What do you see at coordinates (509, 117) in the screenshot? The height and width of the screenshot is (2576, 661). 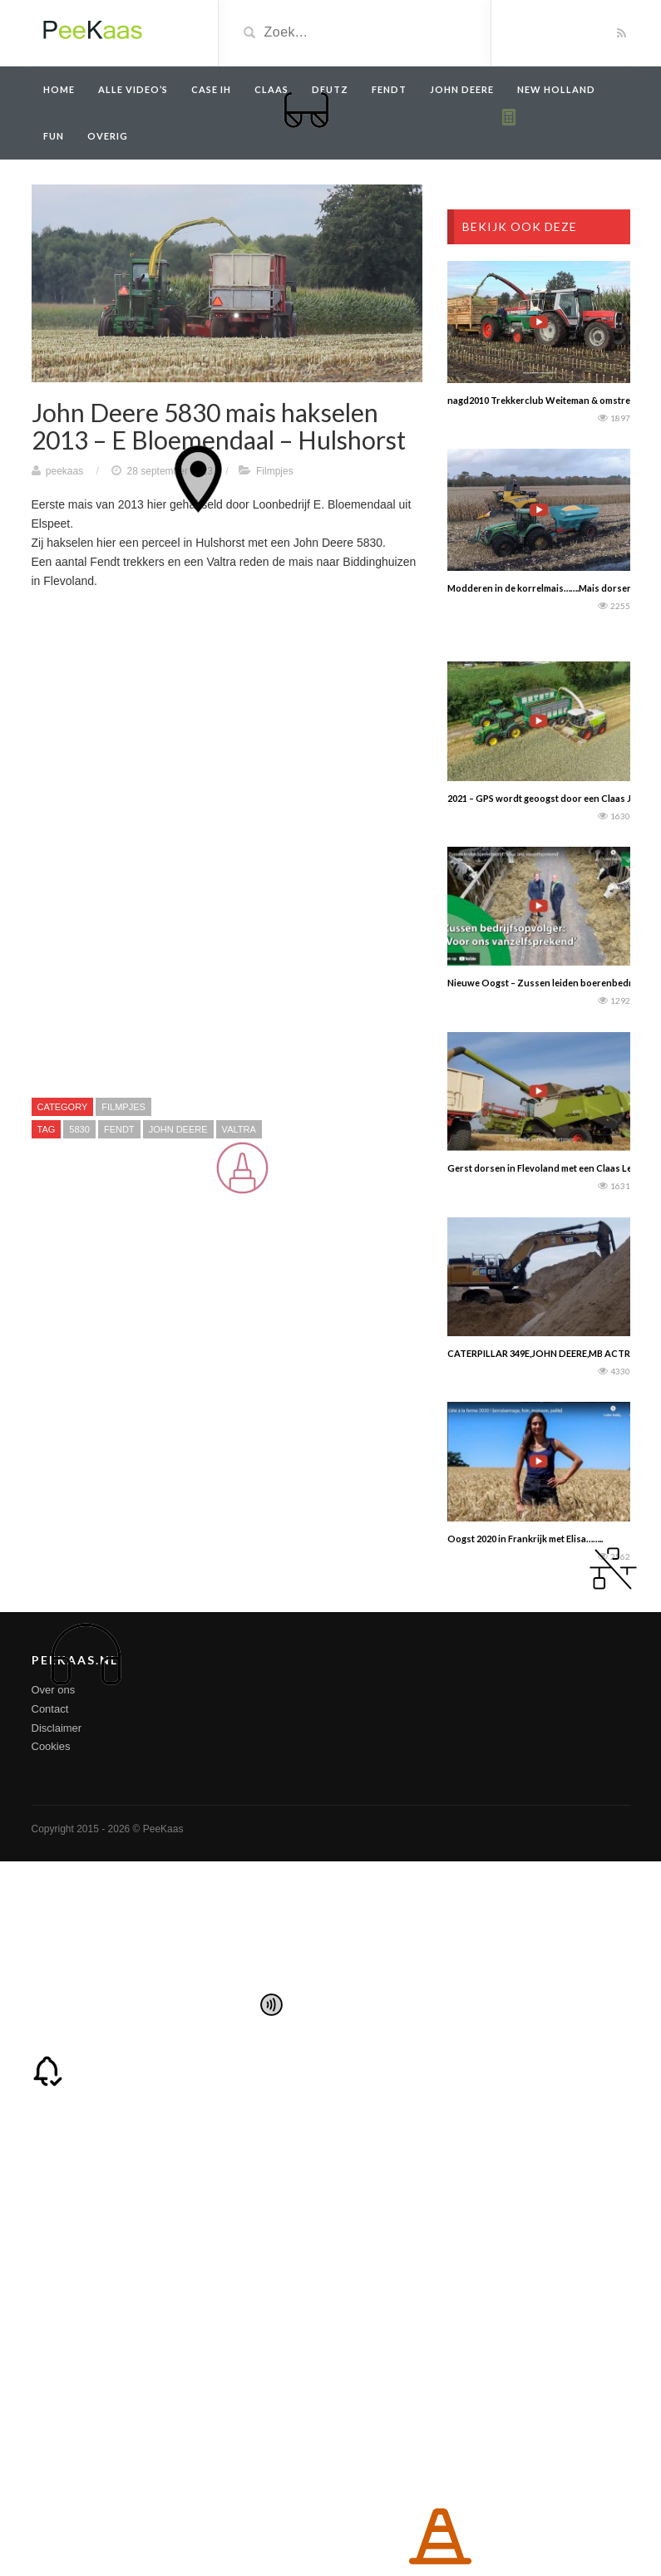 I see `open the calculator app` at bounding box center [509, 117].